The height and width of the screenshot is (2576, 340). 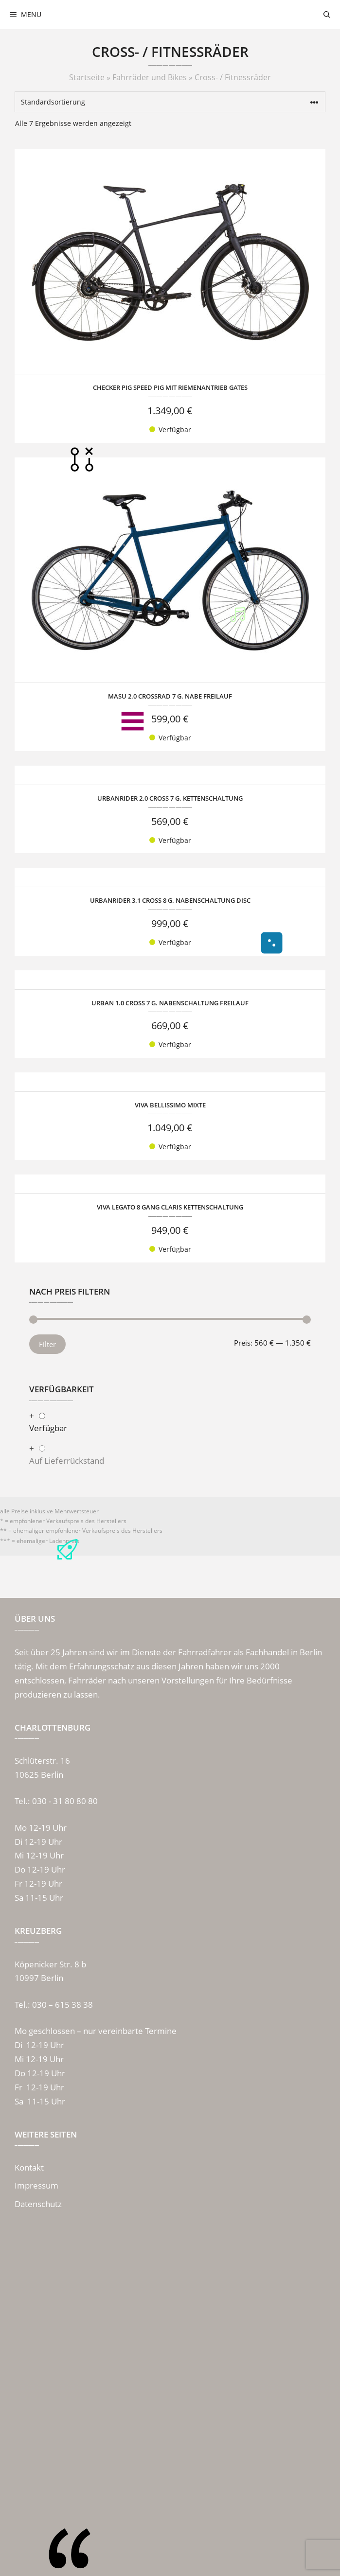 I want to click on roll dice or randomize selection, so click(x=271, y=943).